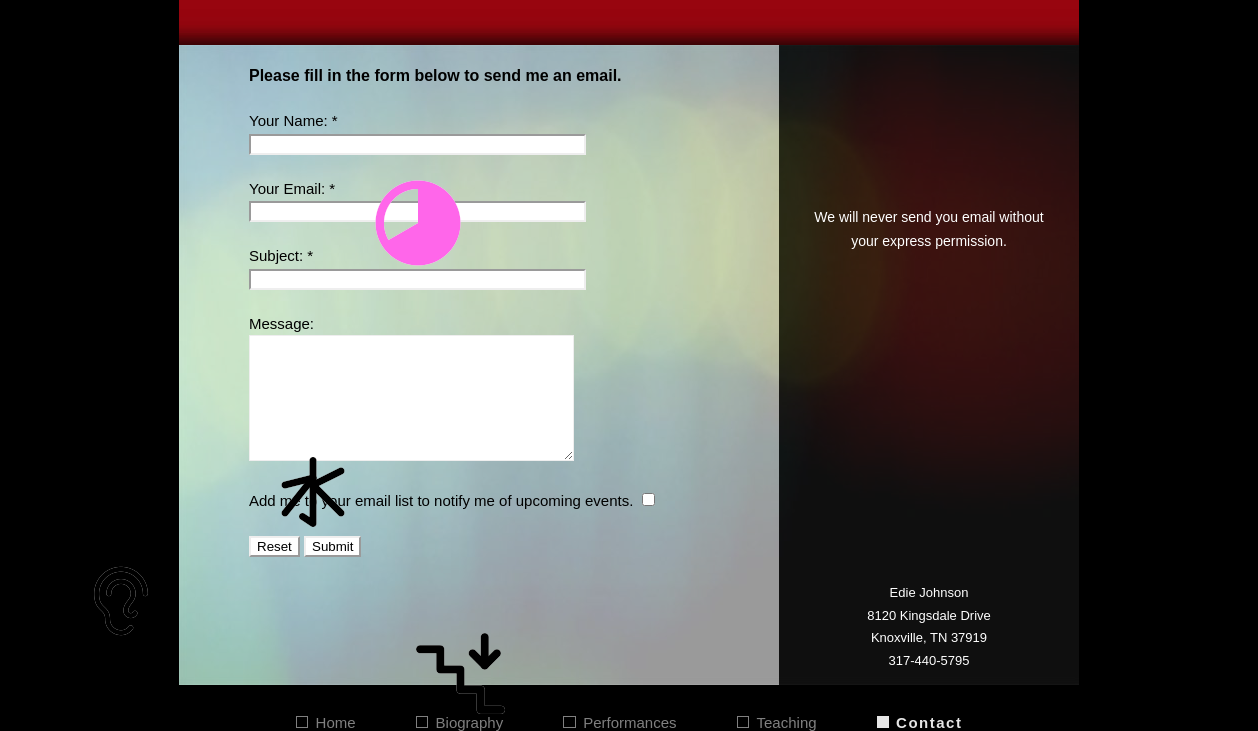 Image resolution: width=1258 pixels, height=731 pixels. I want to click on navigate to a lower floor, so click(460, 673).